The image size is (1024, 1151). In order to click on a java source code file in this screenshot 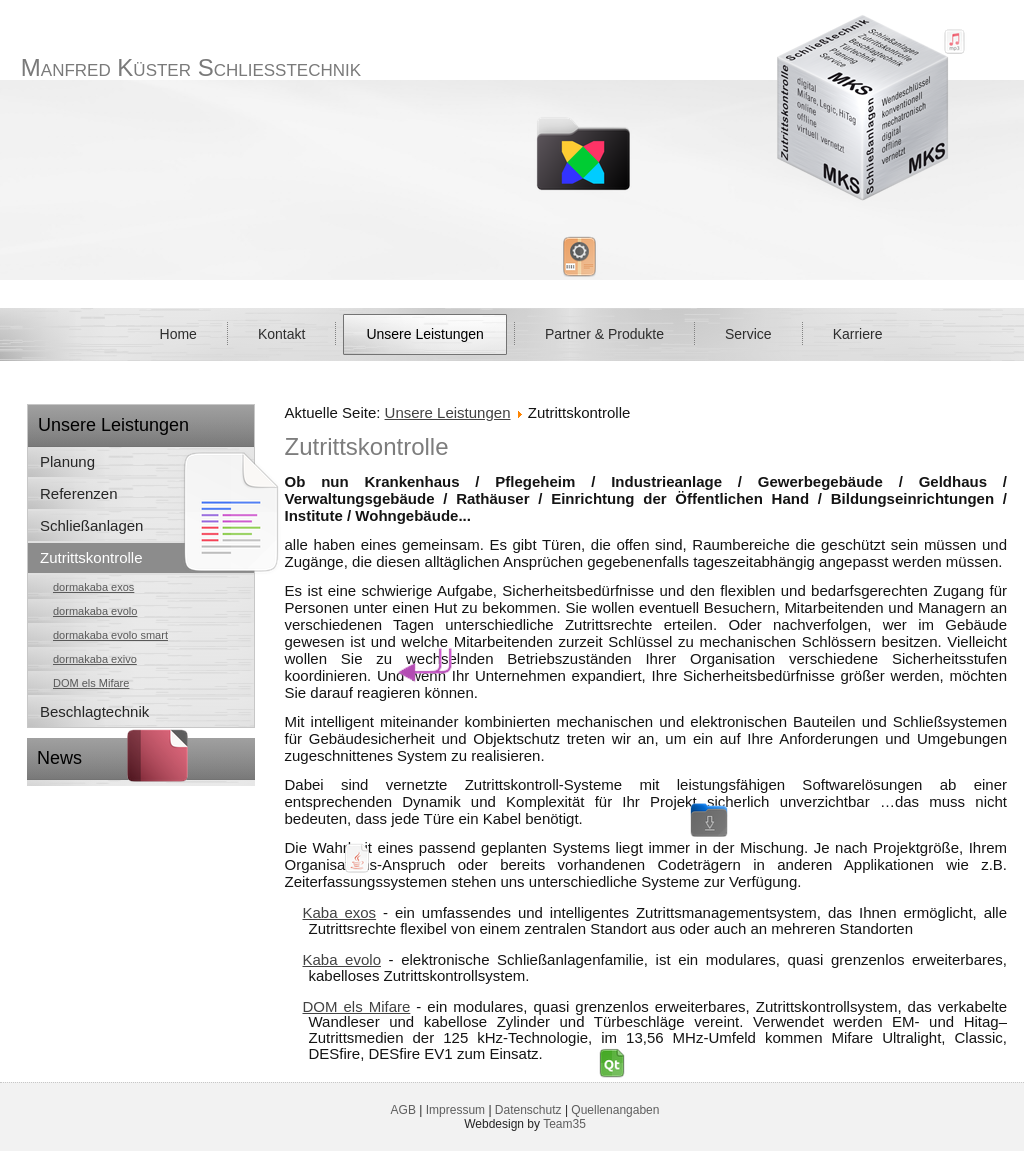, I will do `click(357, 858)`.